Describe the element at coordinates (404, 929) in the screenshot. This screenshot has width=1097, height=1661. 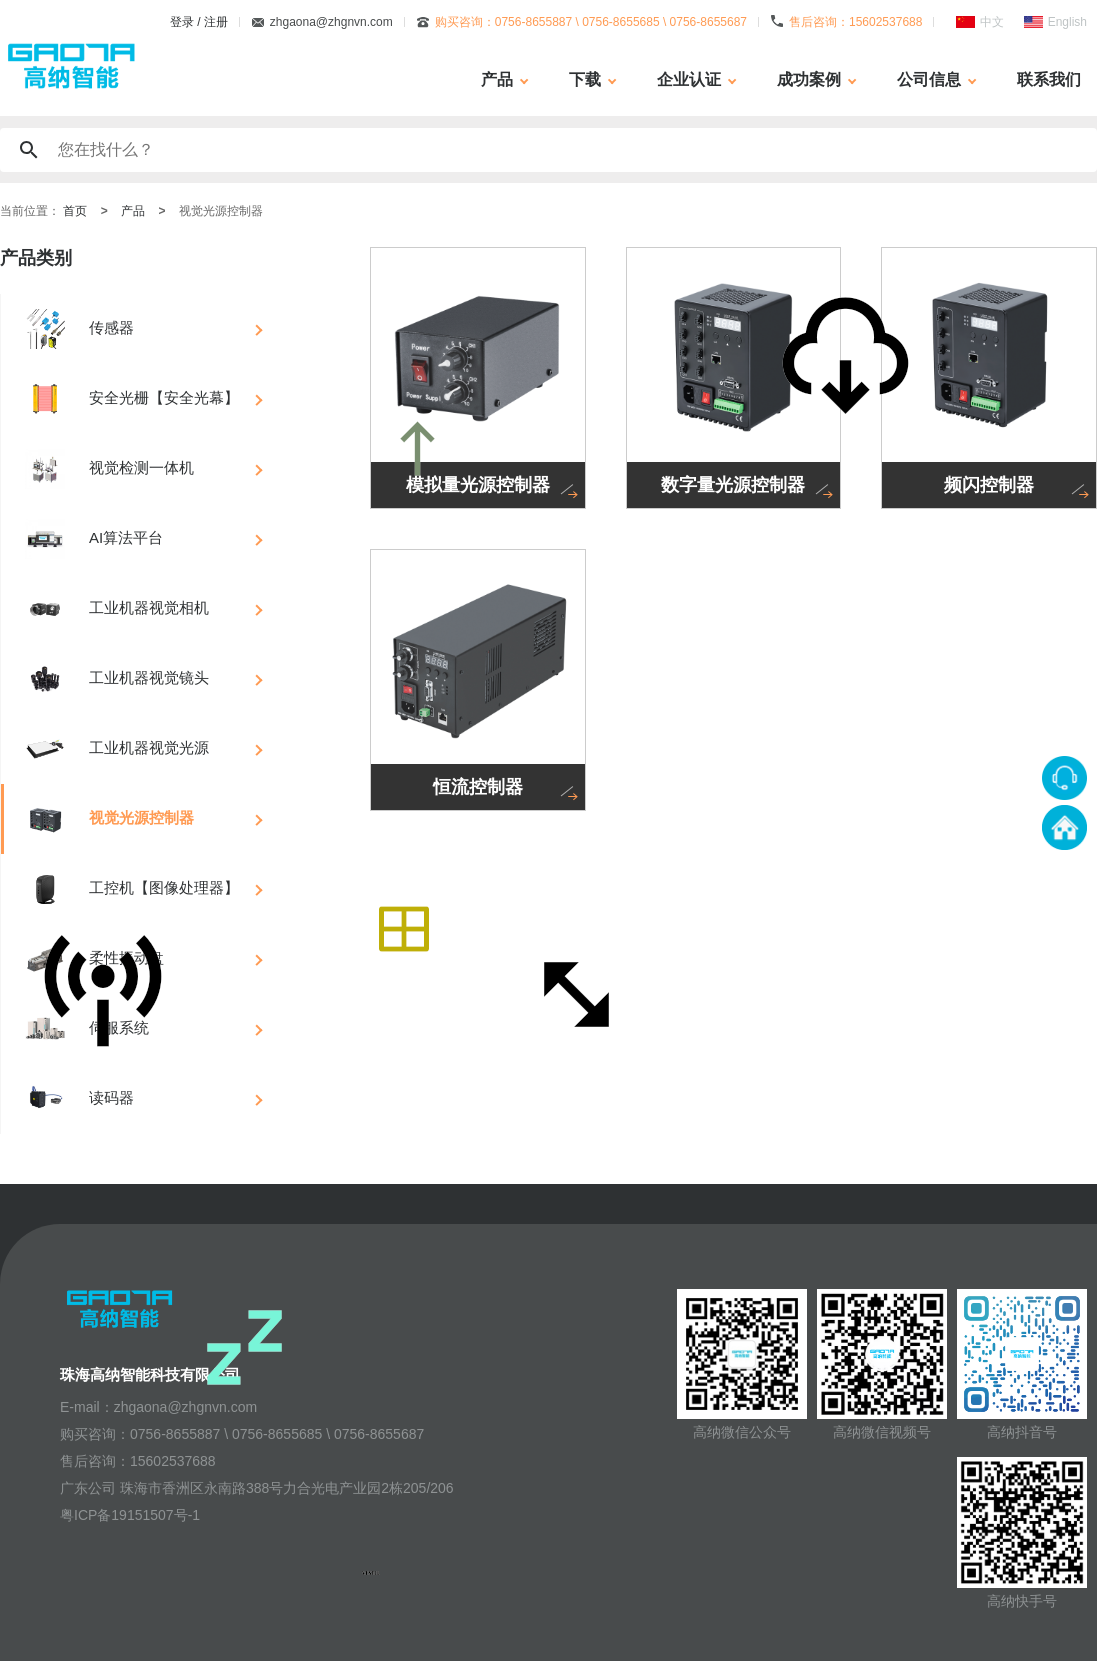
I see `switch to grid view layout` at that location.